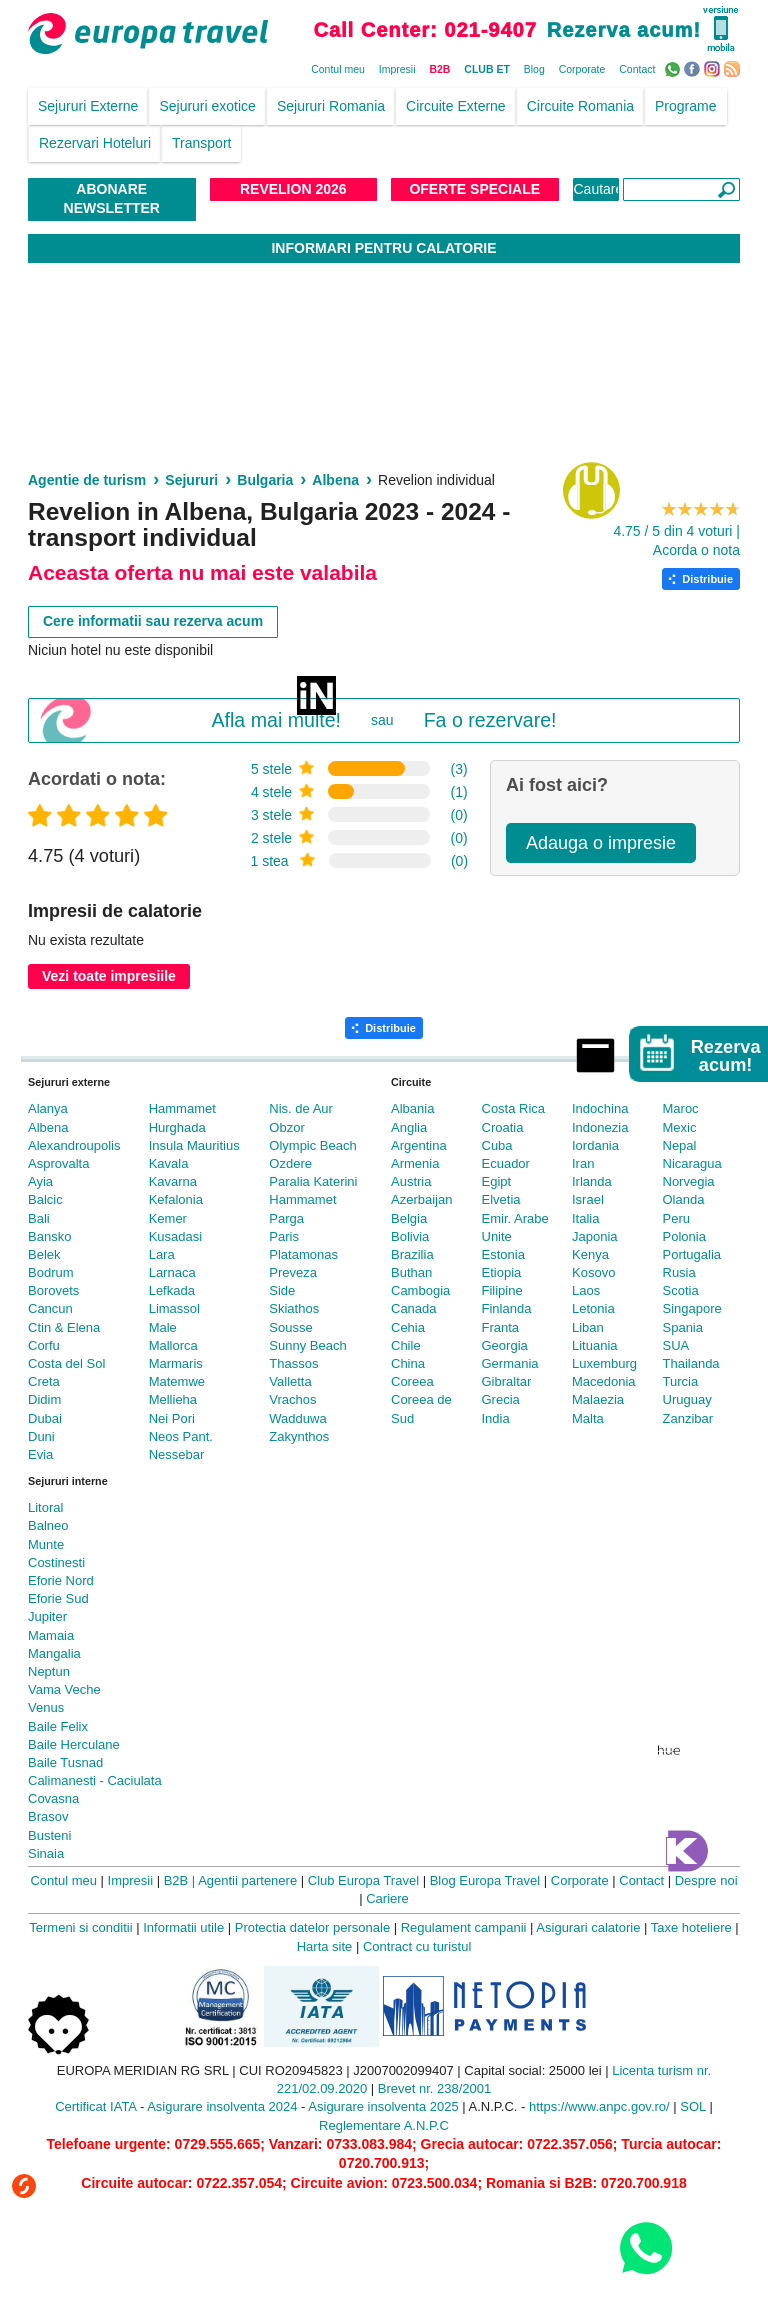 This screenshot has width=768, height=2298. What do you see at coordinates (595, 1055) in the screenshot?
I see `switch to top panel layout` at bounding box center [595, 1055].